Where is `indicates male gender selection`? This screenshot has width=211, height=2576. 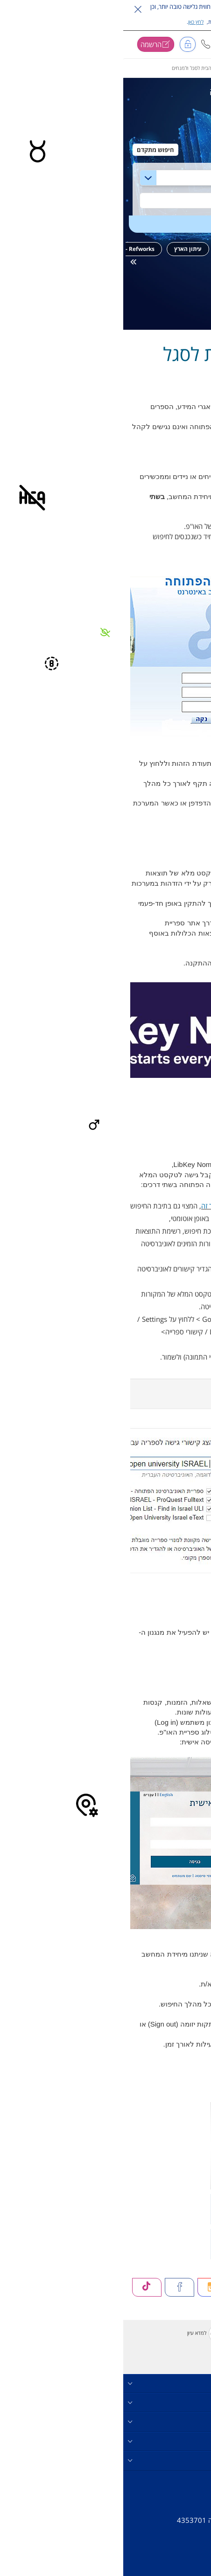
indicates male gender selection is located at coordinates (94, 1125).